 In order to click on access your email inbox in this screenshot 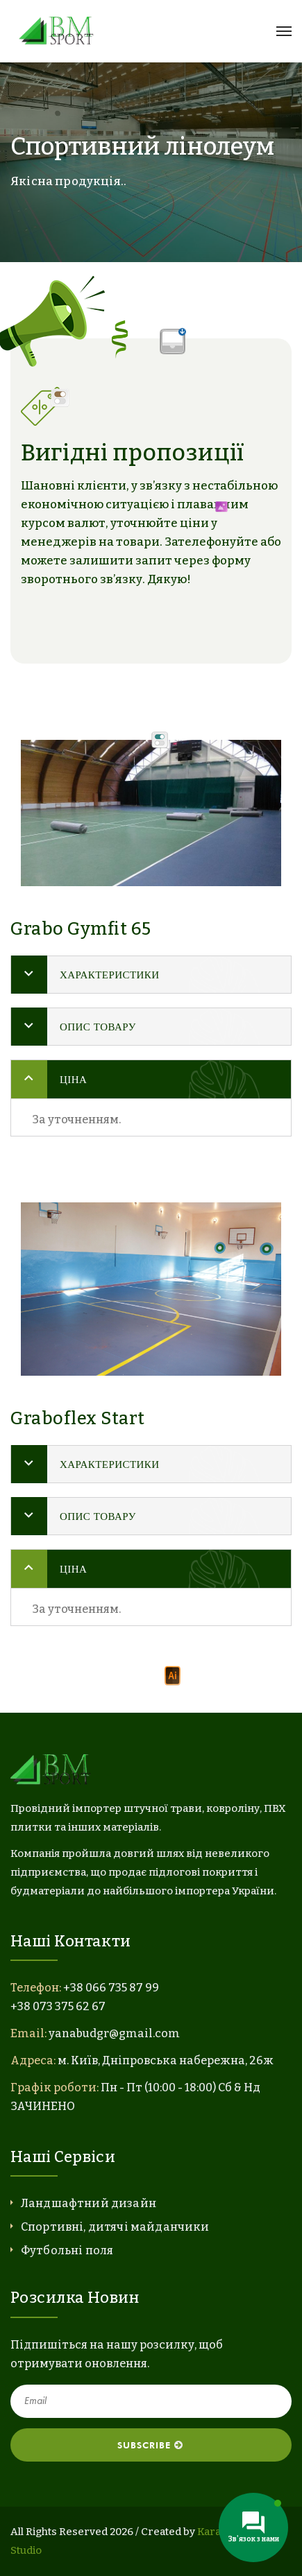, I will do `click(172, 341)`.